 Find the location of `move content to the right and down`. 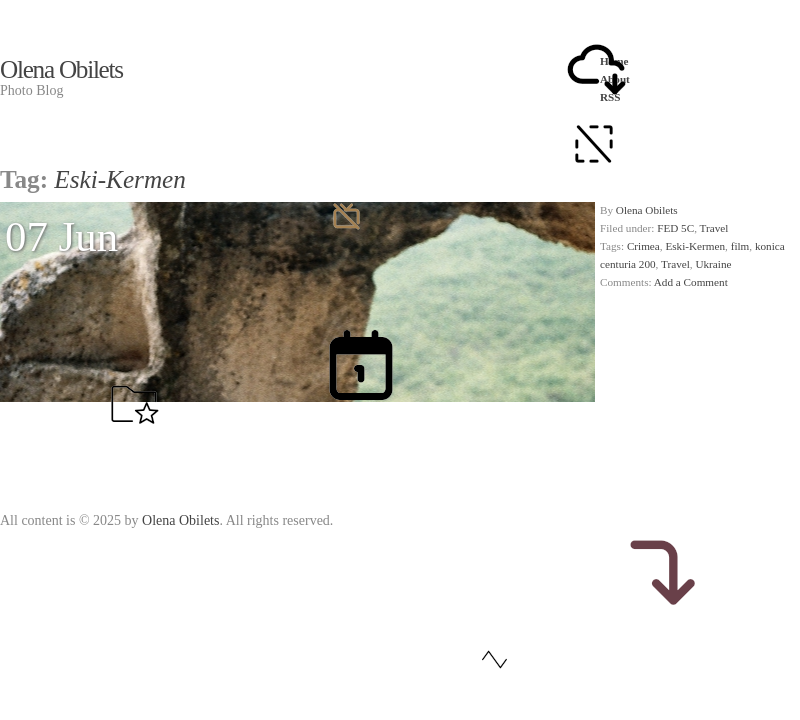

move content to the right and down is located at coordinates (660, 570).